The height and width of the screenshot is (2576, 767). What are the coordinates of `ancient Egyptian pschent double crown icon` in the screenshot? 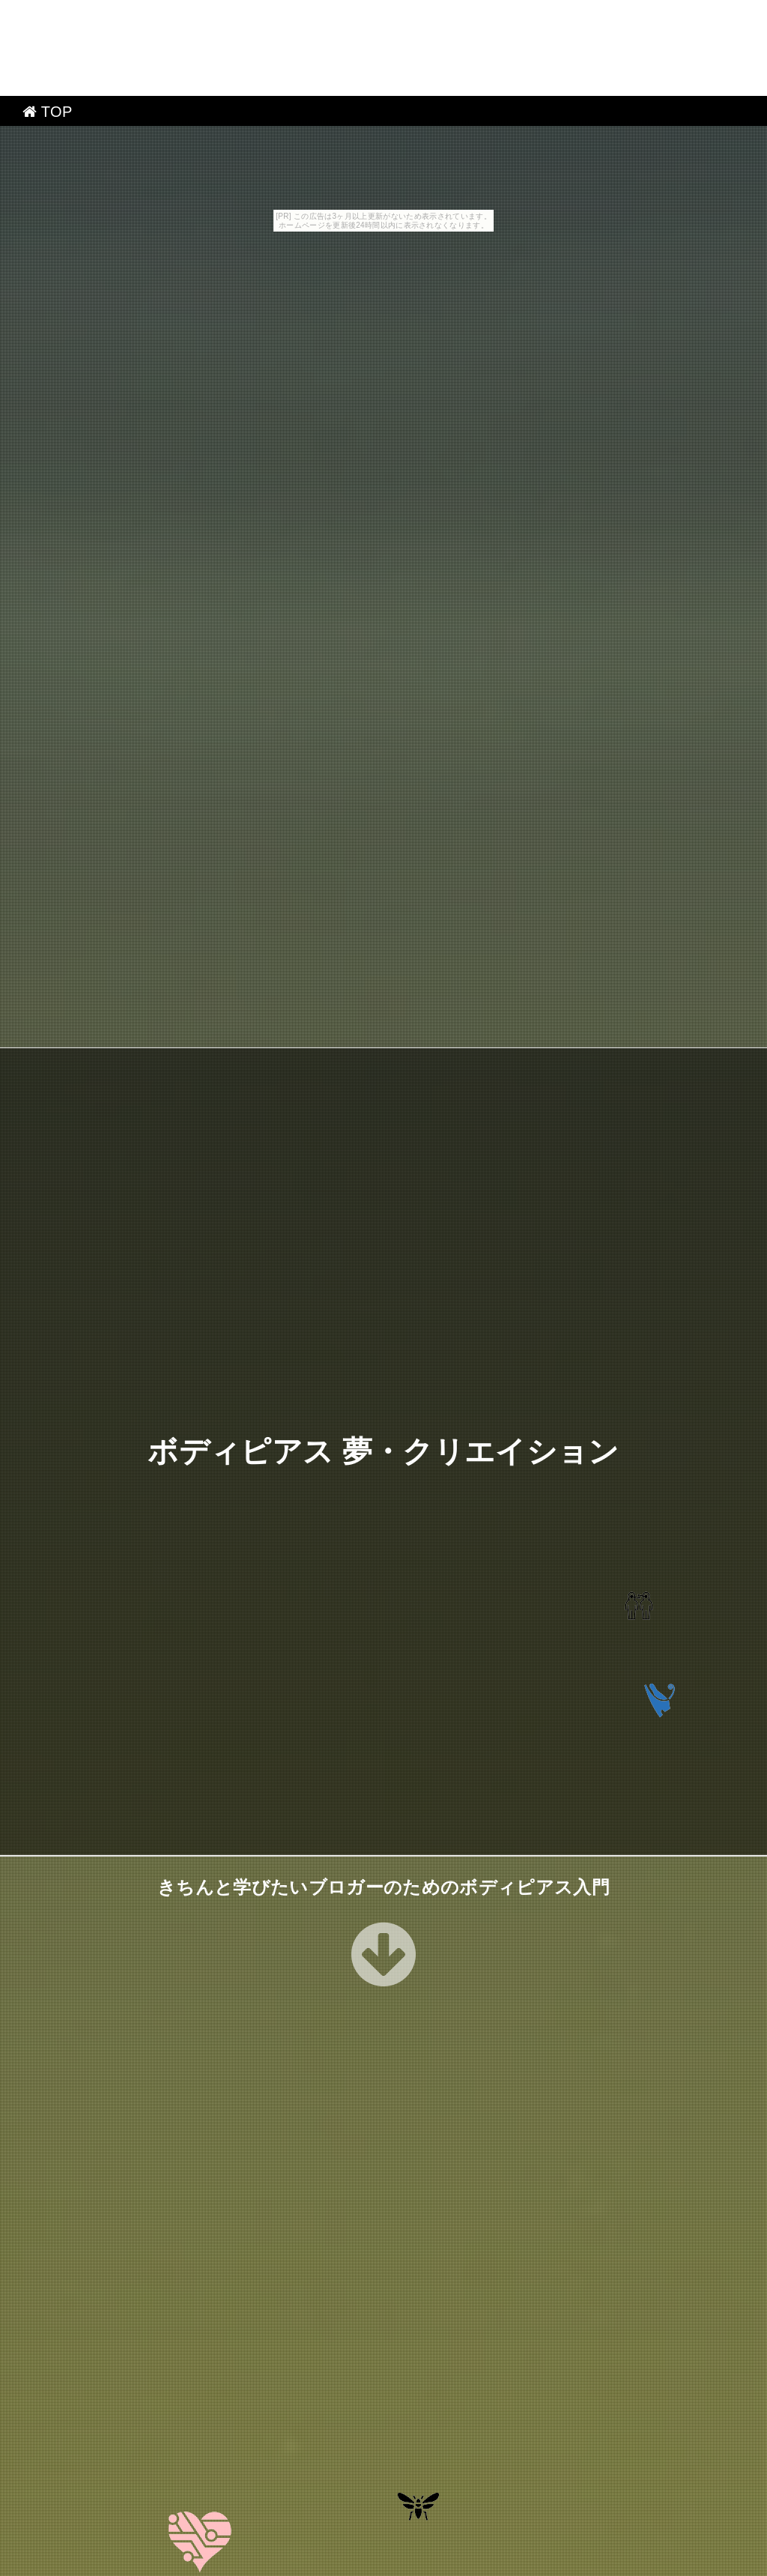 It's located at (659, 1700).